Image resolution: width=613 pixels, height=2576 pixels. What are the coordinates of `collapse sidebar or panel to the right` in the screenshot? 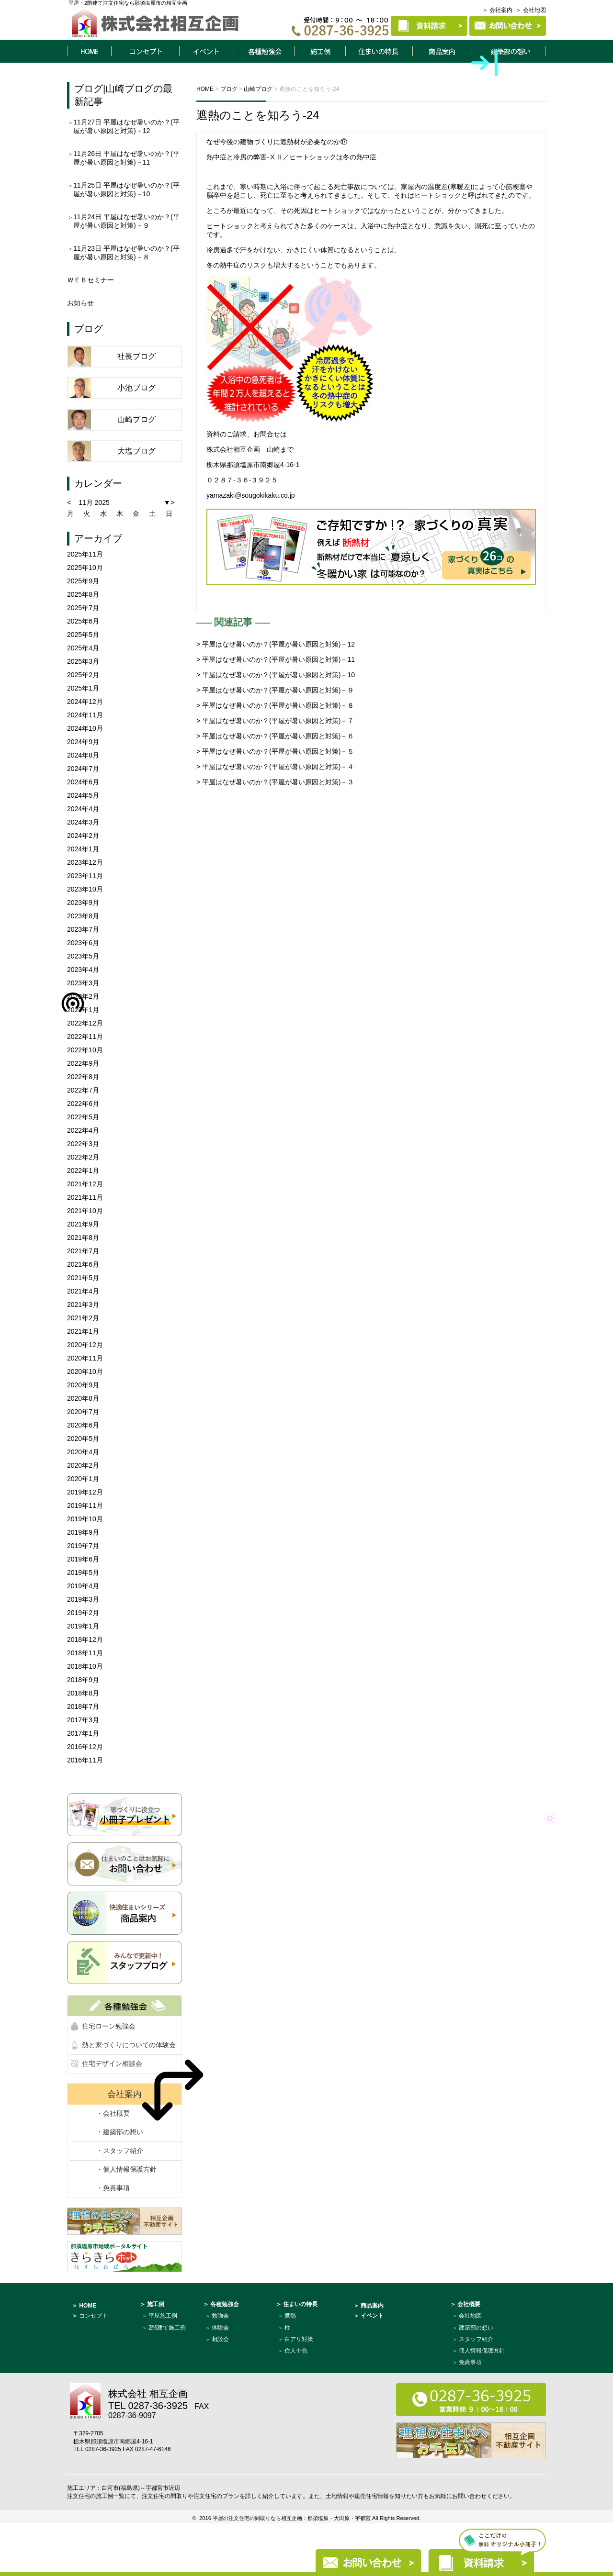 It's located at (484, 63).